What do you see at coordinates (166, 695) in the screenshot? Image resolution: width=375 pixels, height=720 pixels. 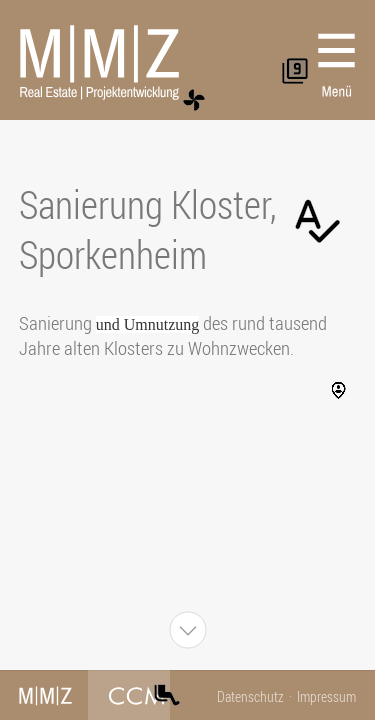 I see `select extra legroom seating option` at bounding box center [166, 695].